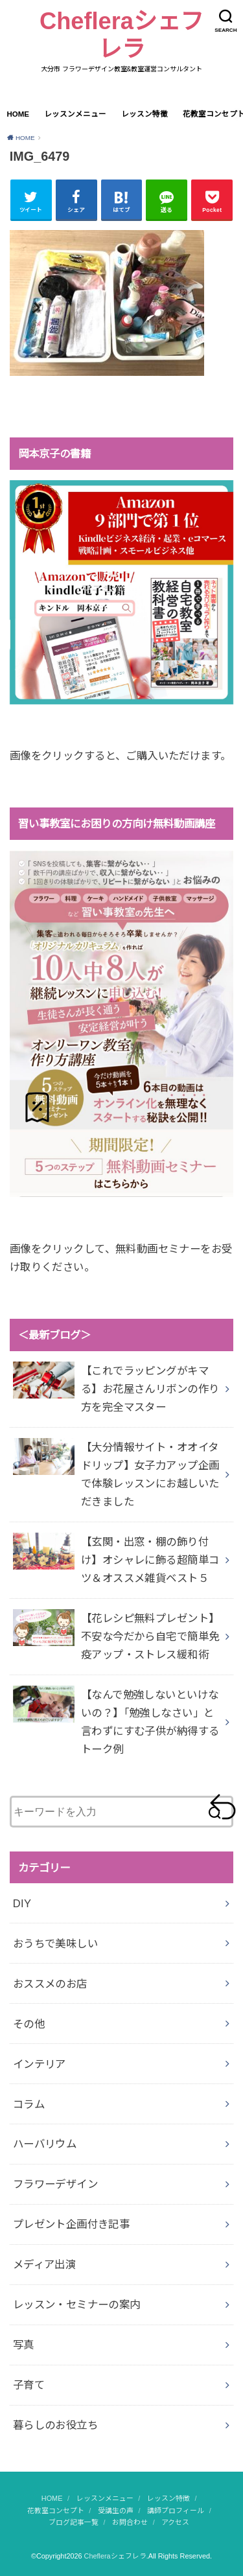  What do you see at coordinates (37, 1107) in the screenshot?
I see `view discount or coupon codes` at bounding box center [37, 1107].